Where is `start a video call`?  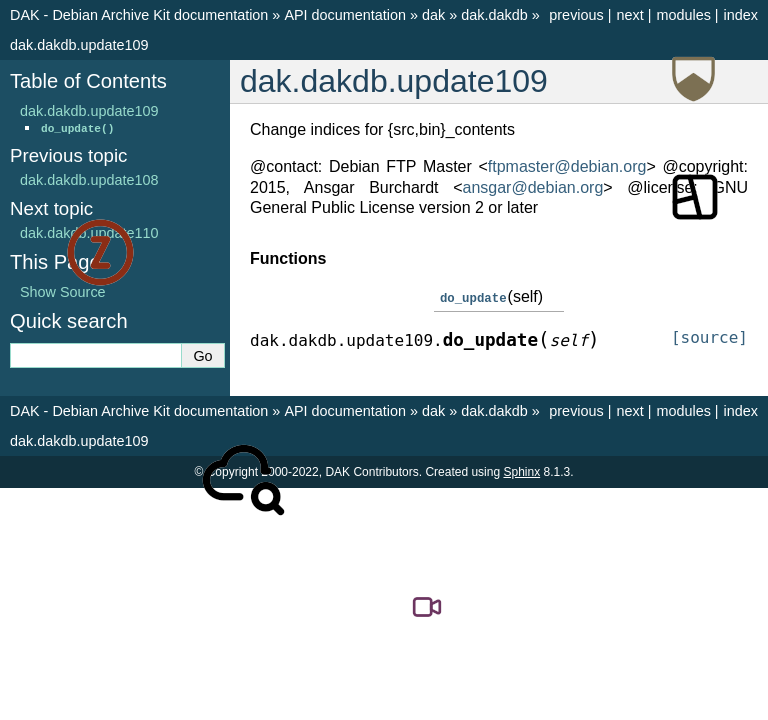
start a video call is located at coordinates (427, 607).